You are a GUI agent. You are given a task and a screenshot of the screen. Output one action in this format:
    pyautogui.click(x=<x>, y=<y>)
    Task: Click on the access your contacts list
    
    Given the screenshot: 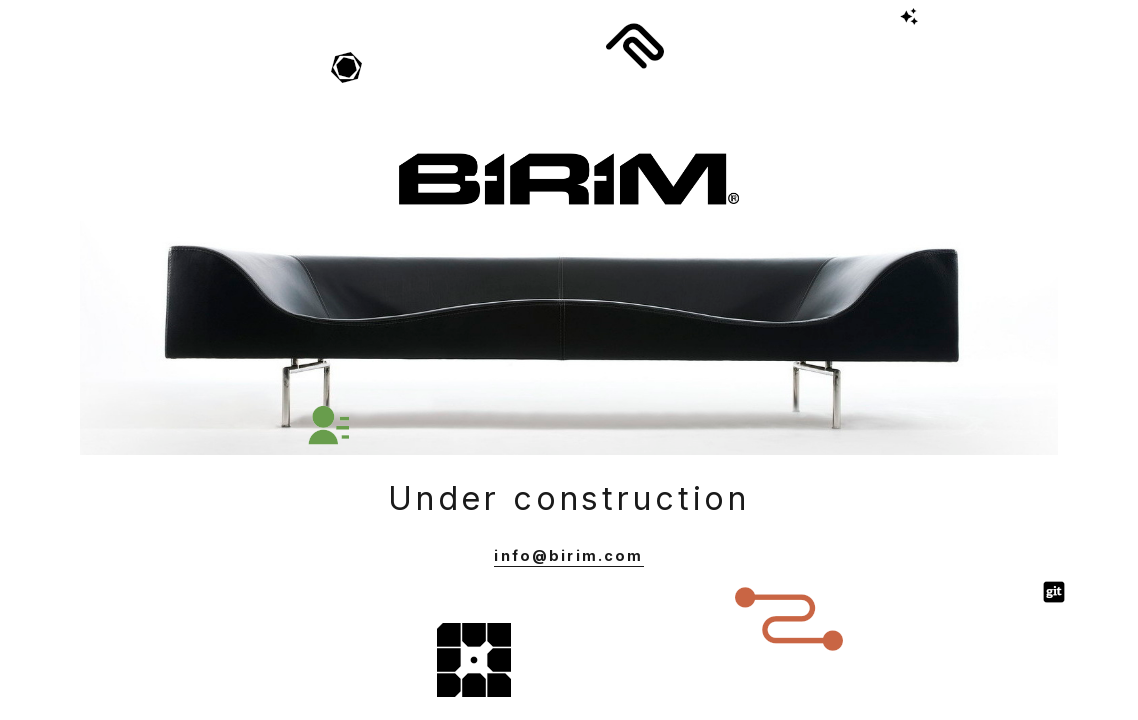 What is the action you would take?
    pyautogui.click(x=327, y=426)
    